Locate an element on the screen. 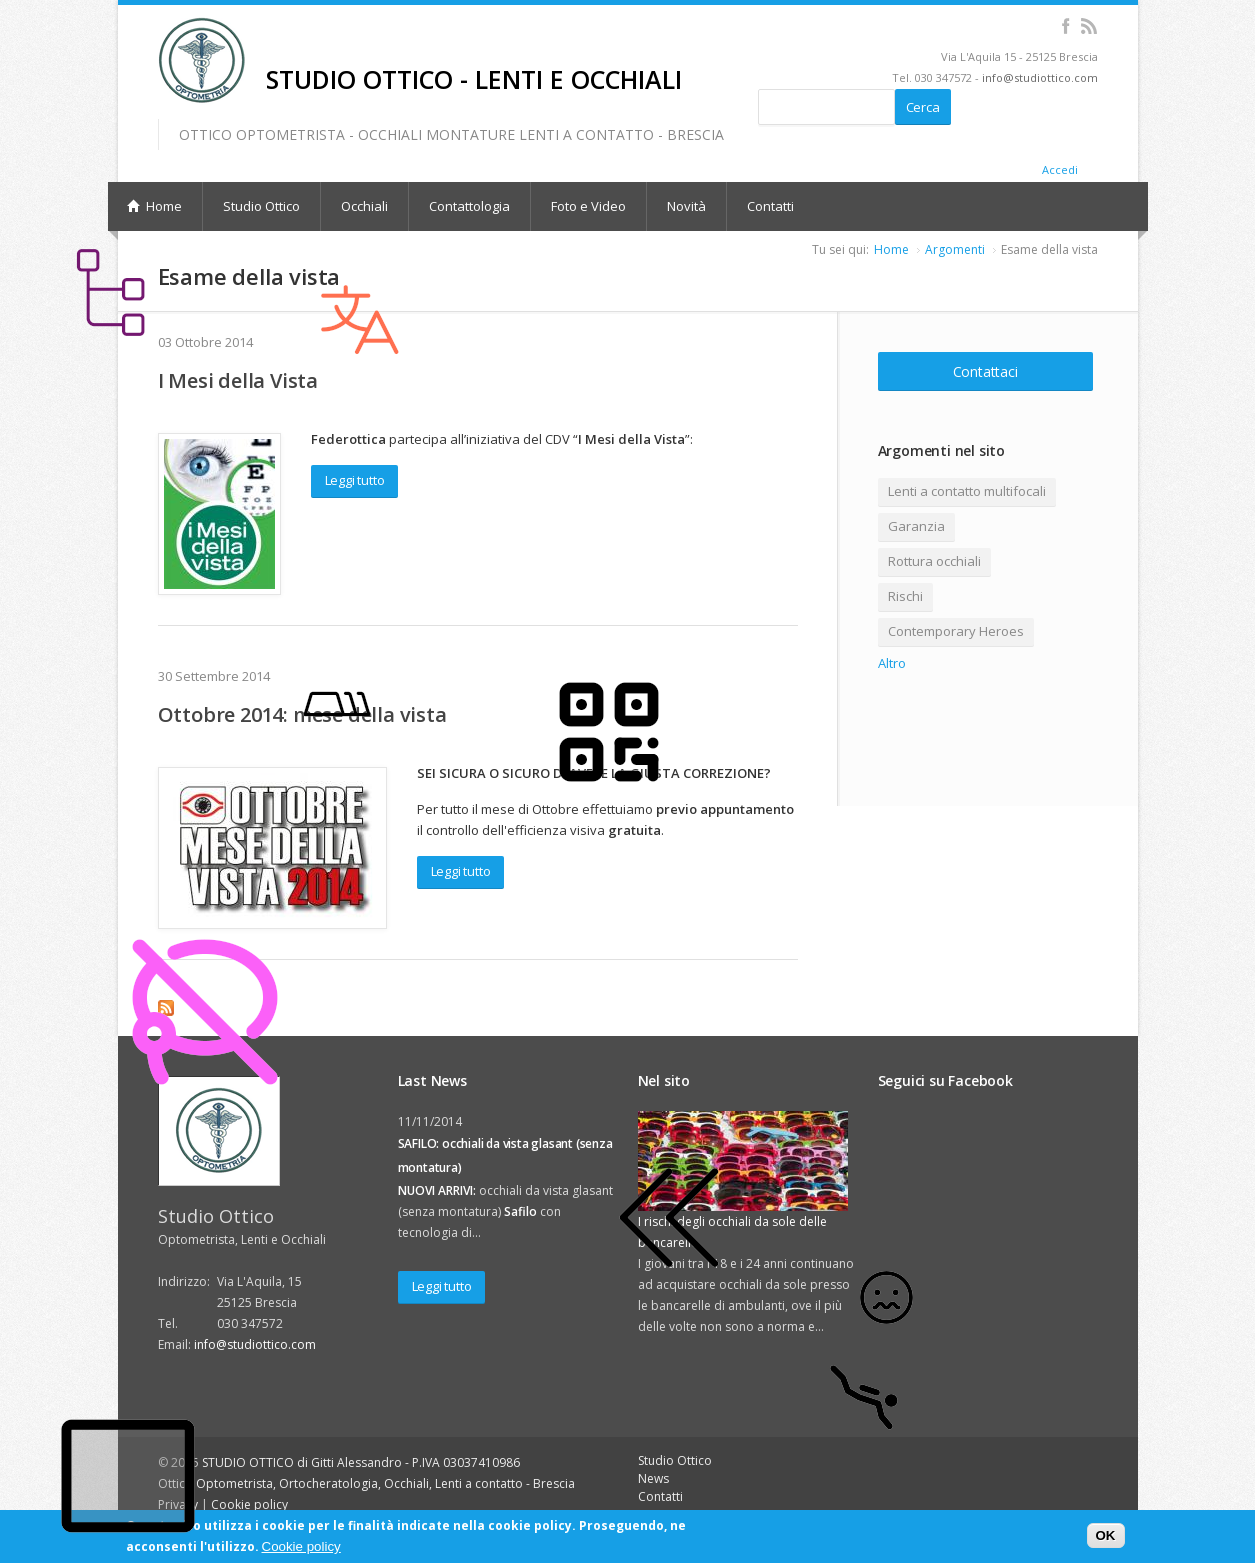  represents a container or frame element is located at coordinates (128, 1476).